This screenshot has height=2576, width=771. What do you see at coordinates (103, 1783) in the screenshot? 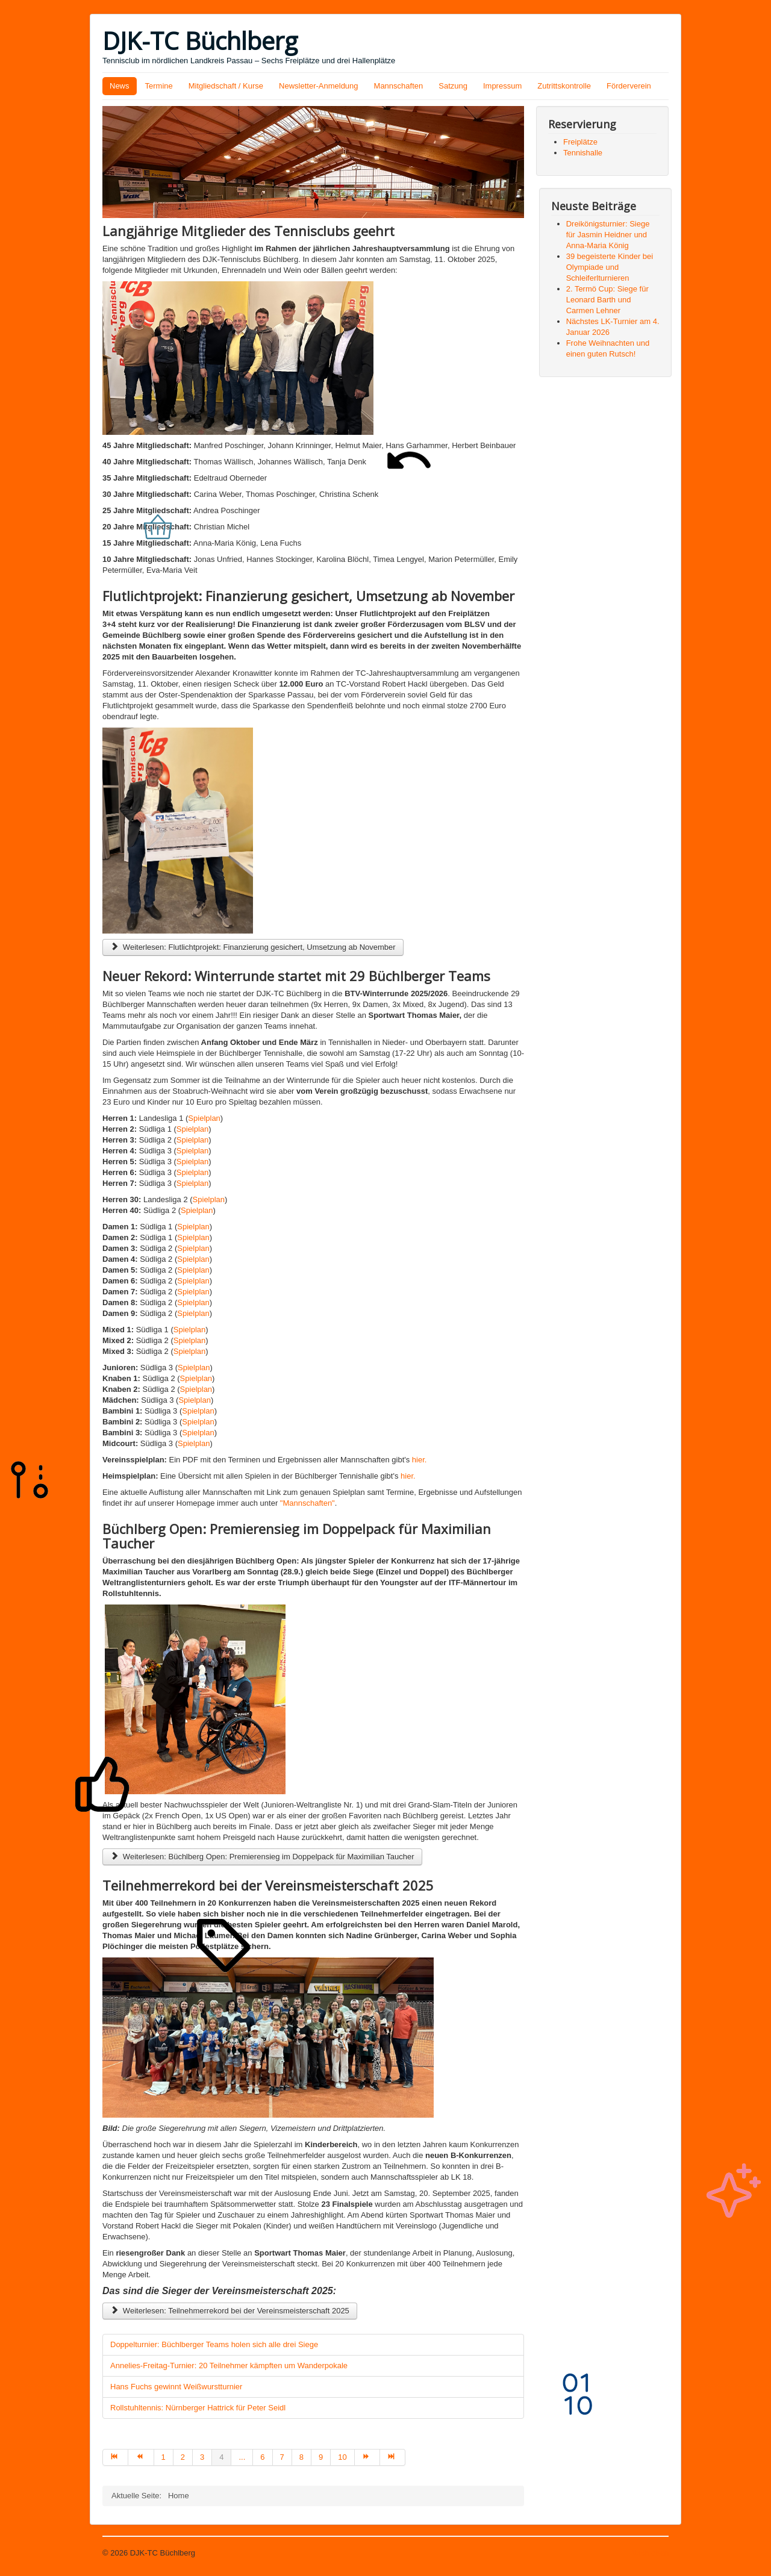
I see `like or upvote content` at bounding box center [103, 1783].